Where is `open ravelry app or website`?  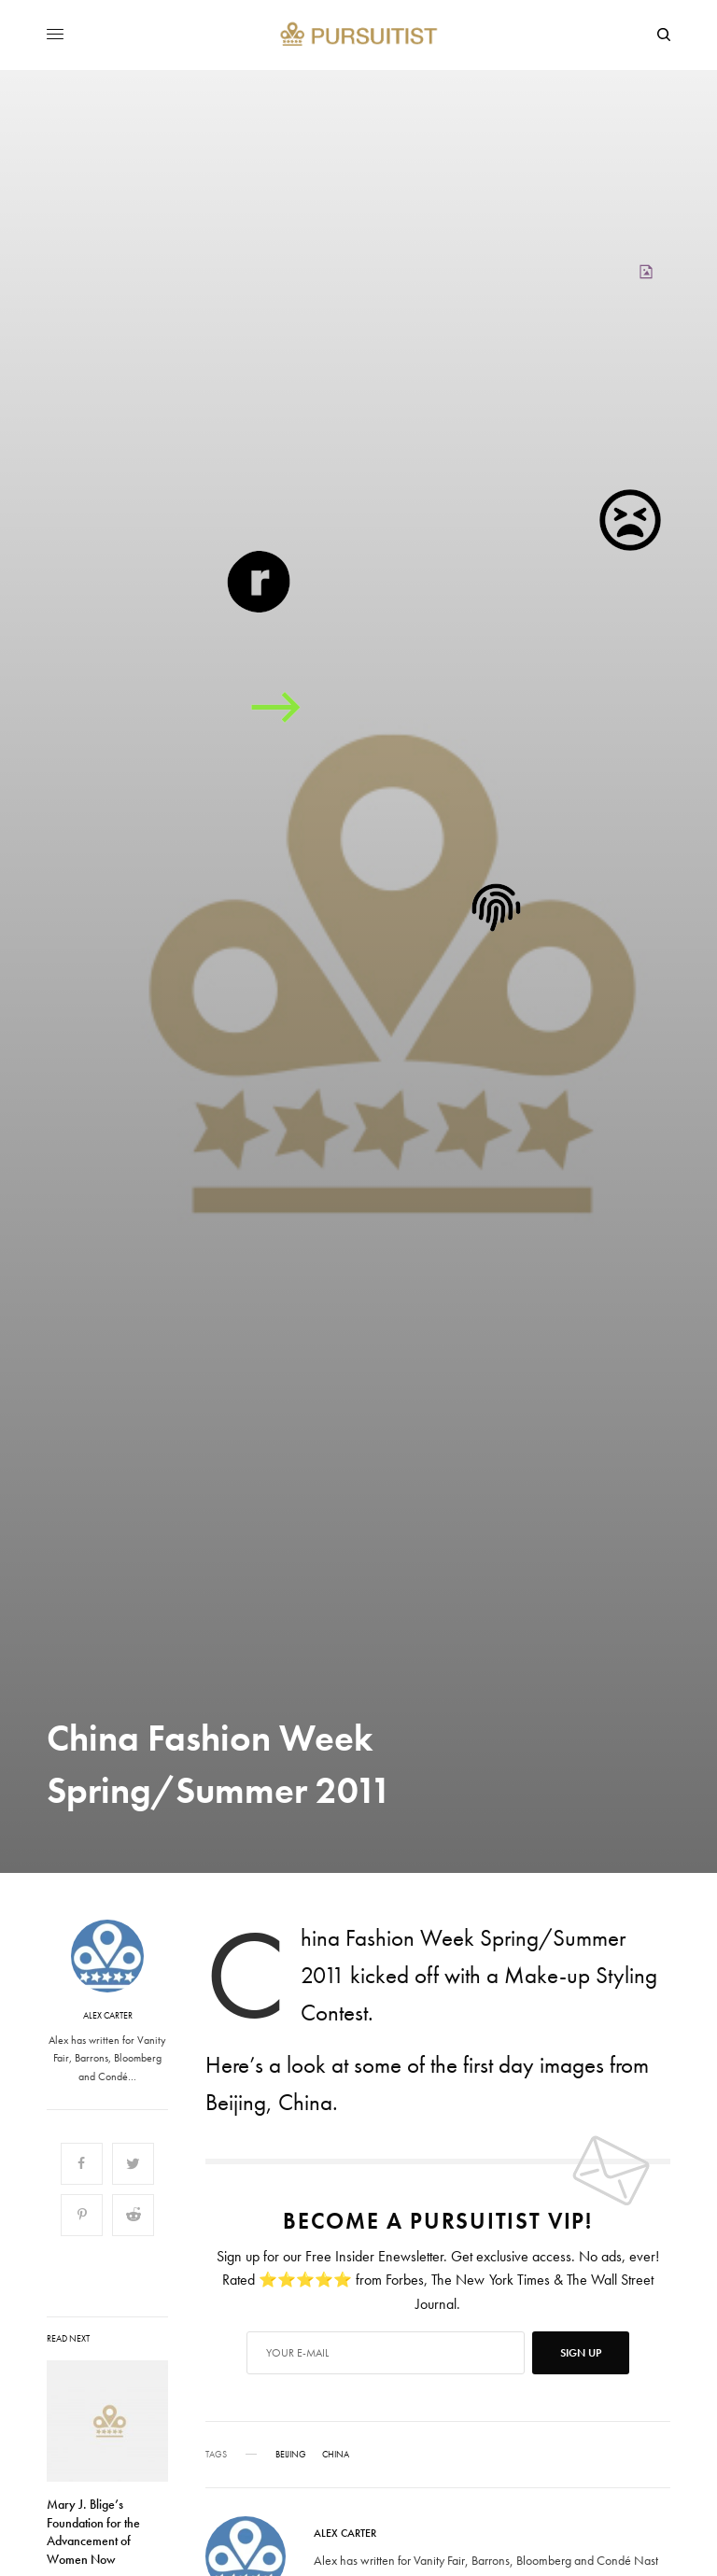
open ravelry app or website is located at coordinates (259, 582).